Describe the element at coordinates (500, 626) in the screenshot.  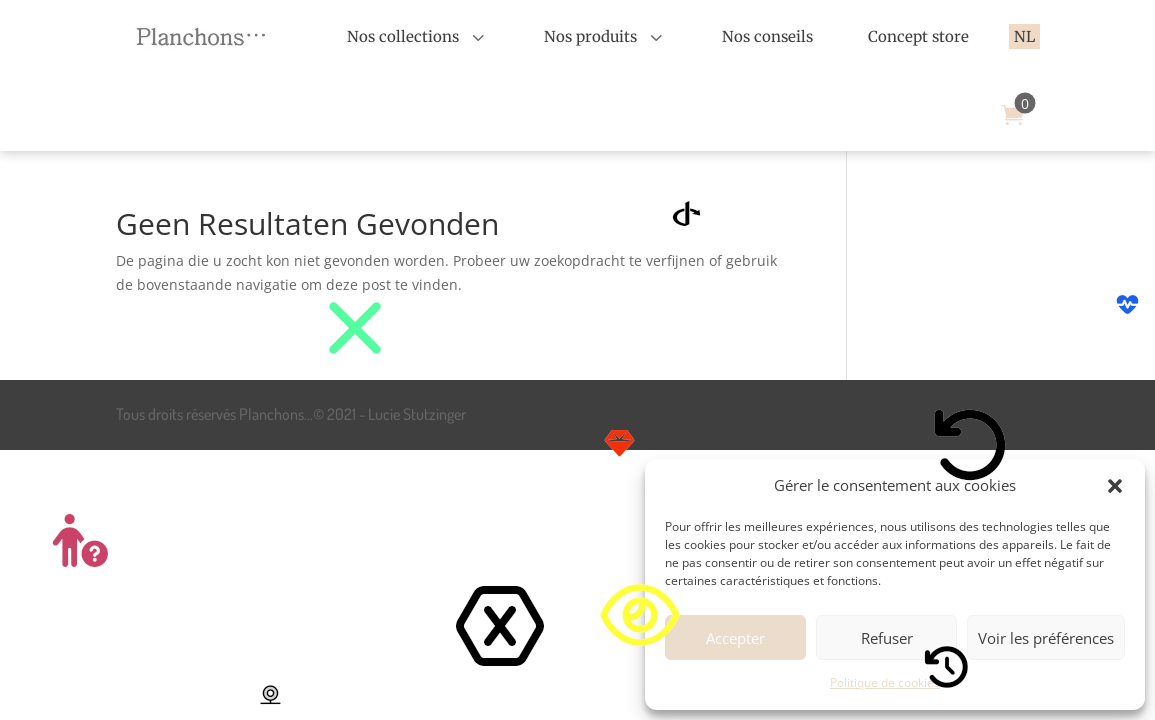
I see `xamarin development platform logo` at that location.